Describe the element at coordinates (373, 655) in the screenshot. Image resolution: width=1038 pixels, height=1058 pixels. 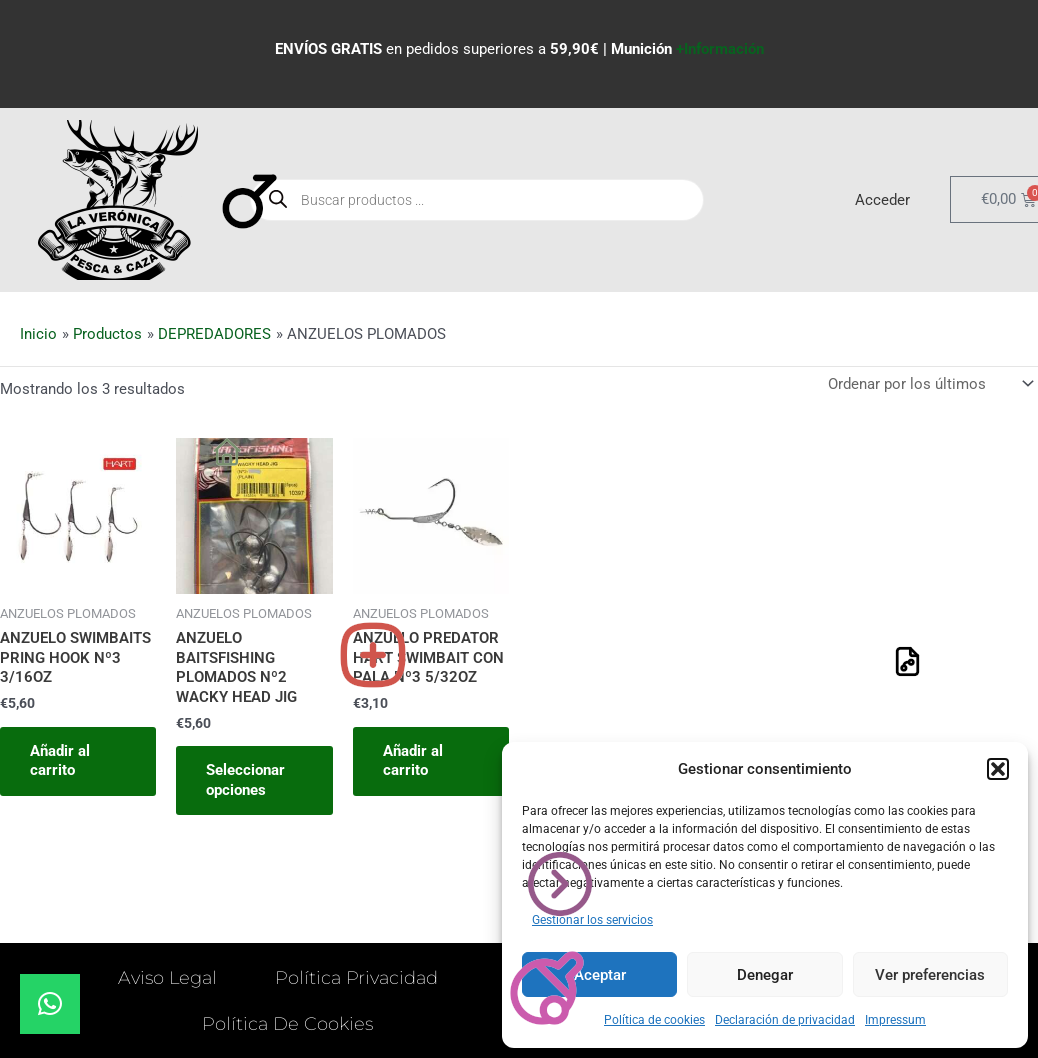
I see `add a new item` at that location.